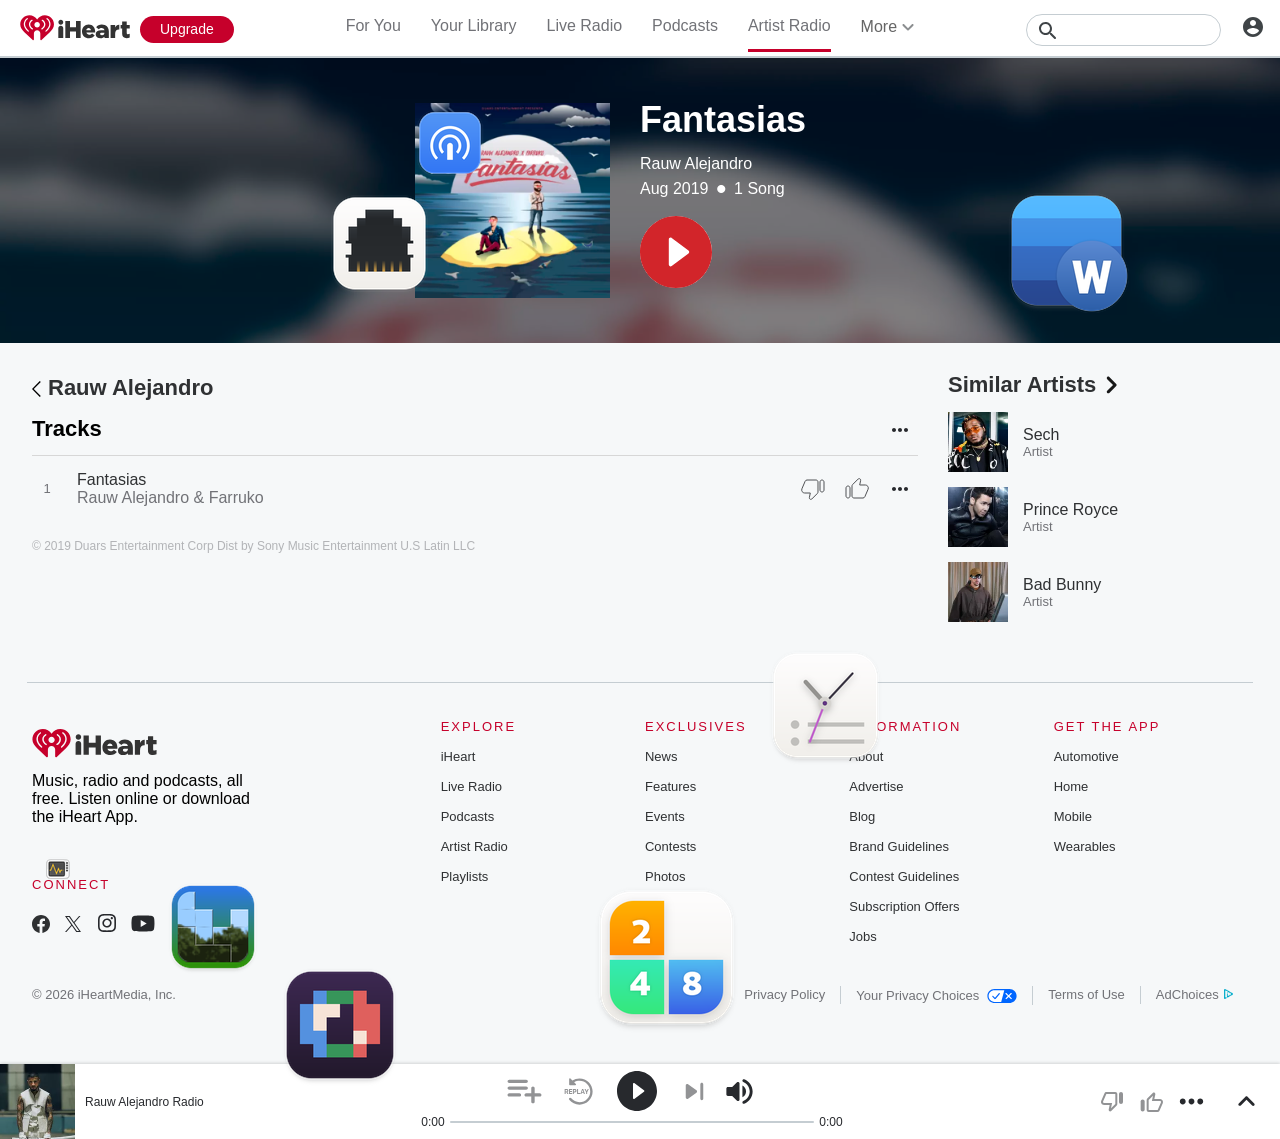  Describe the element at coordinates (666, 957) in the screenshot. I see `launch the 2048 puzzle game` at that location.